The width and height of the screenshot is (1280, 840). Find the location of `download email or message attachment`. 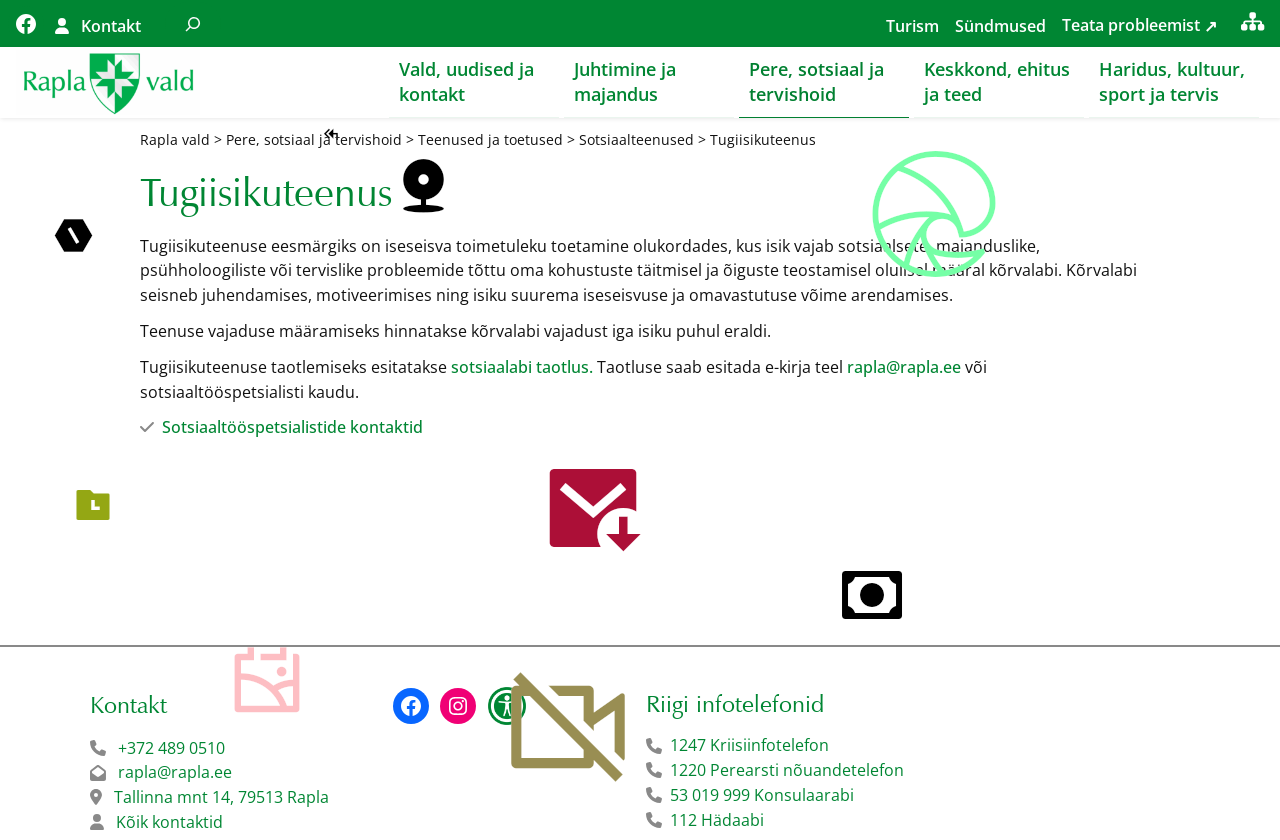

download email or message attachment is located at coordinates (593, 508).